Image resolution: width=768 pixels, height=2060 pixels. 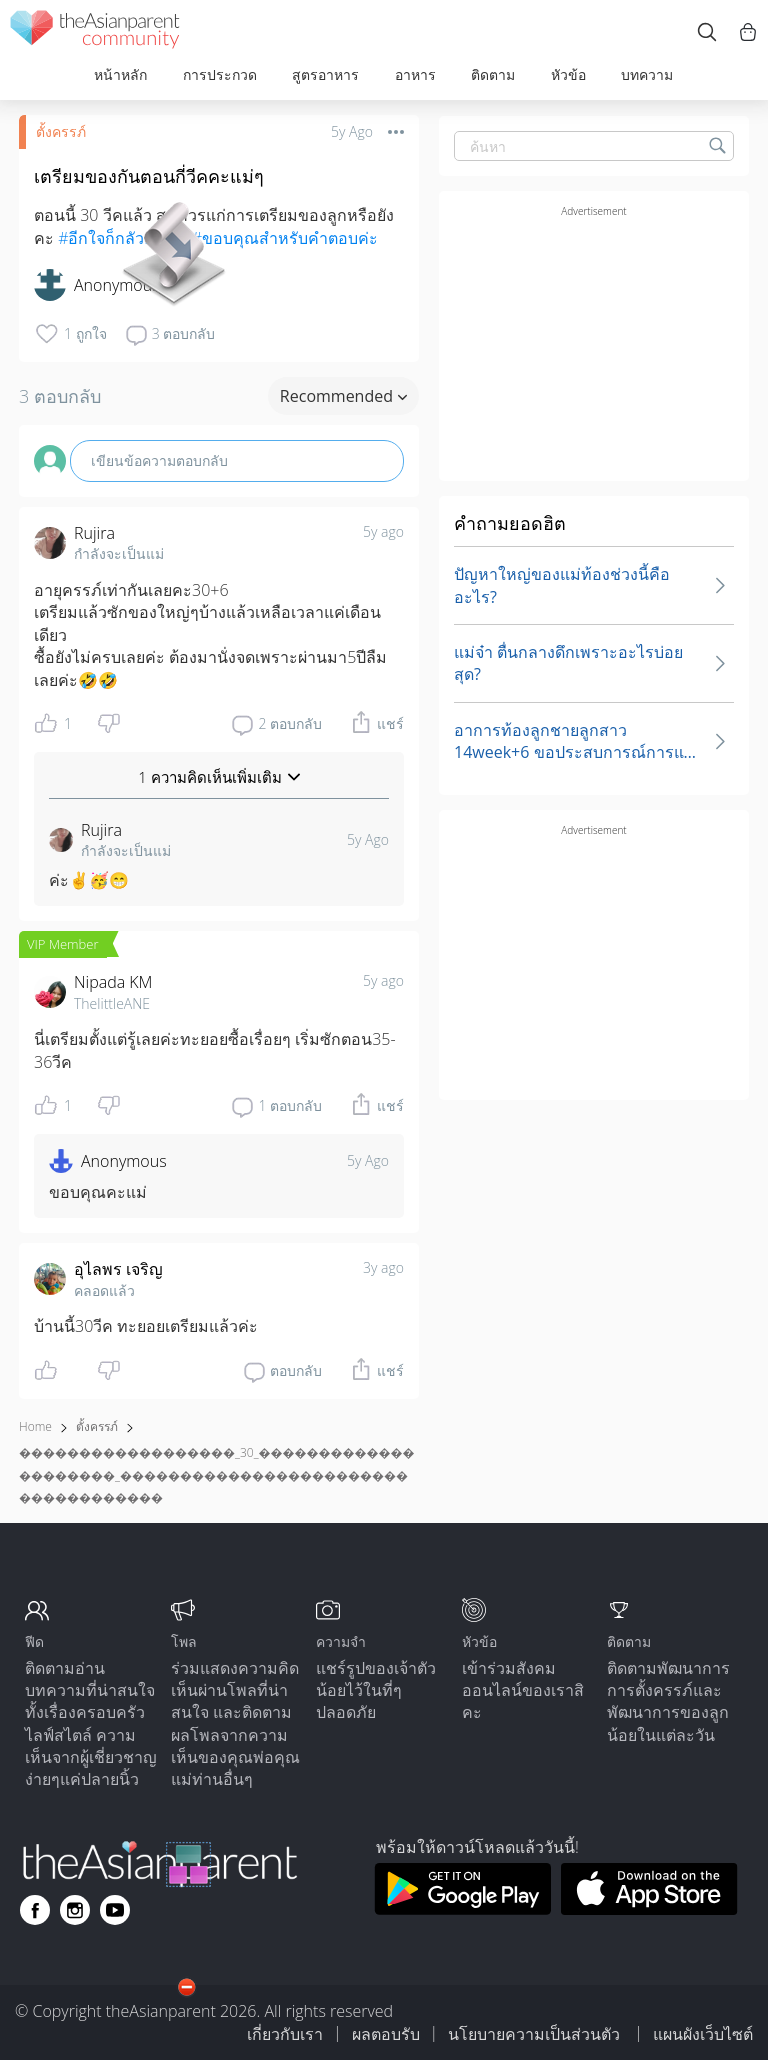 What do you see at coordinates (173, 252) in the screenshot?
I see `create a new script droplet in script editor` at bounding box center [173, 252].